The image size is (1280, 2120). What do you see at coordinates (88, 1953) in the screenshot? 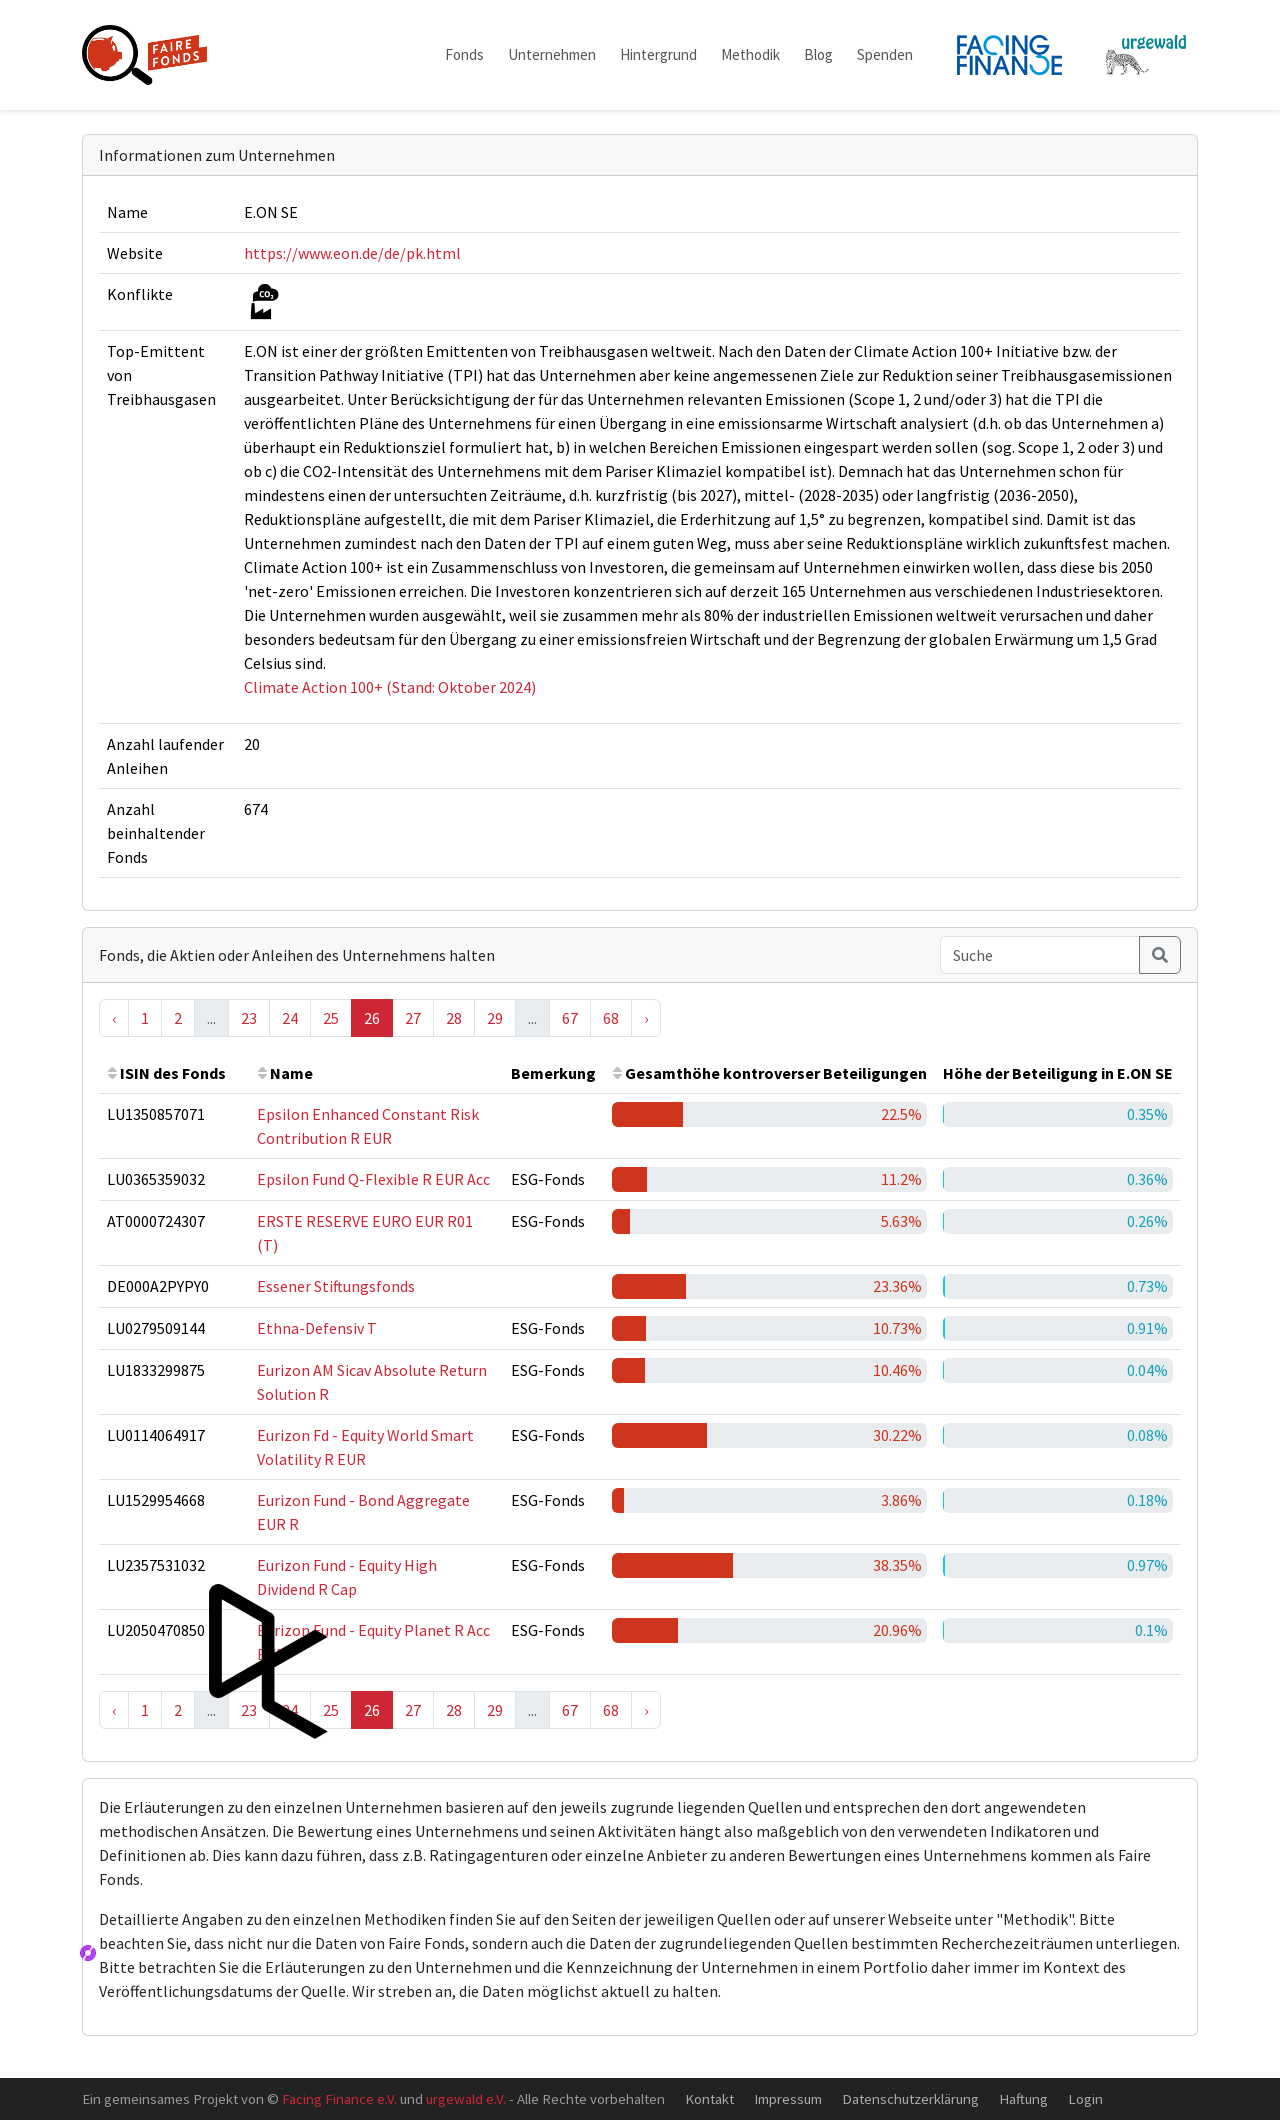
I see `open discogs music database` at bounding box center [88, 1953].